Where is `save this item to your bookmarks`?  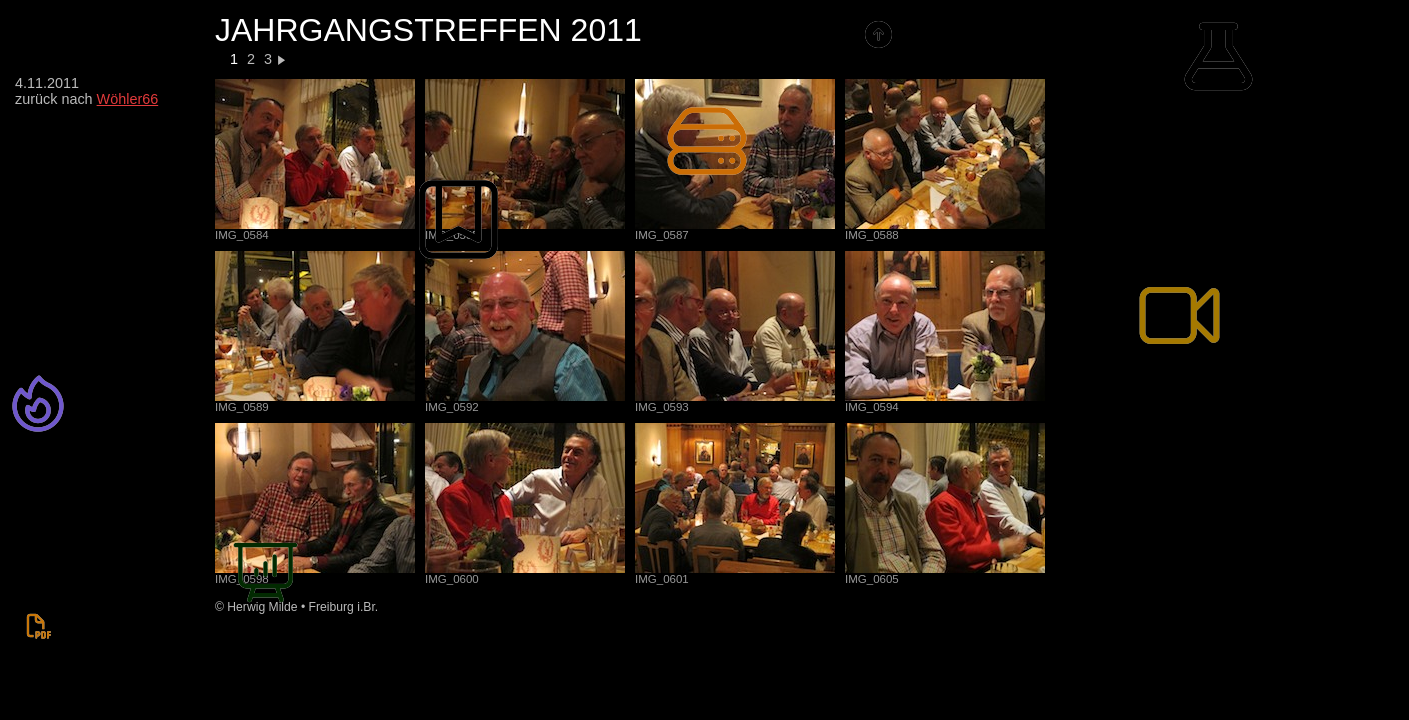
save this item to your bookmarks is located at coordinates (458, 219).